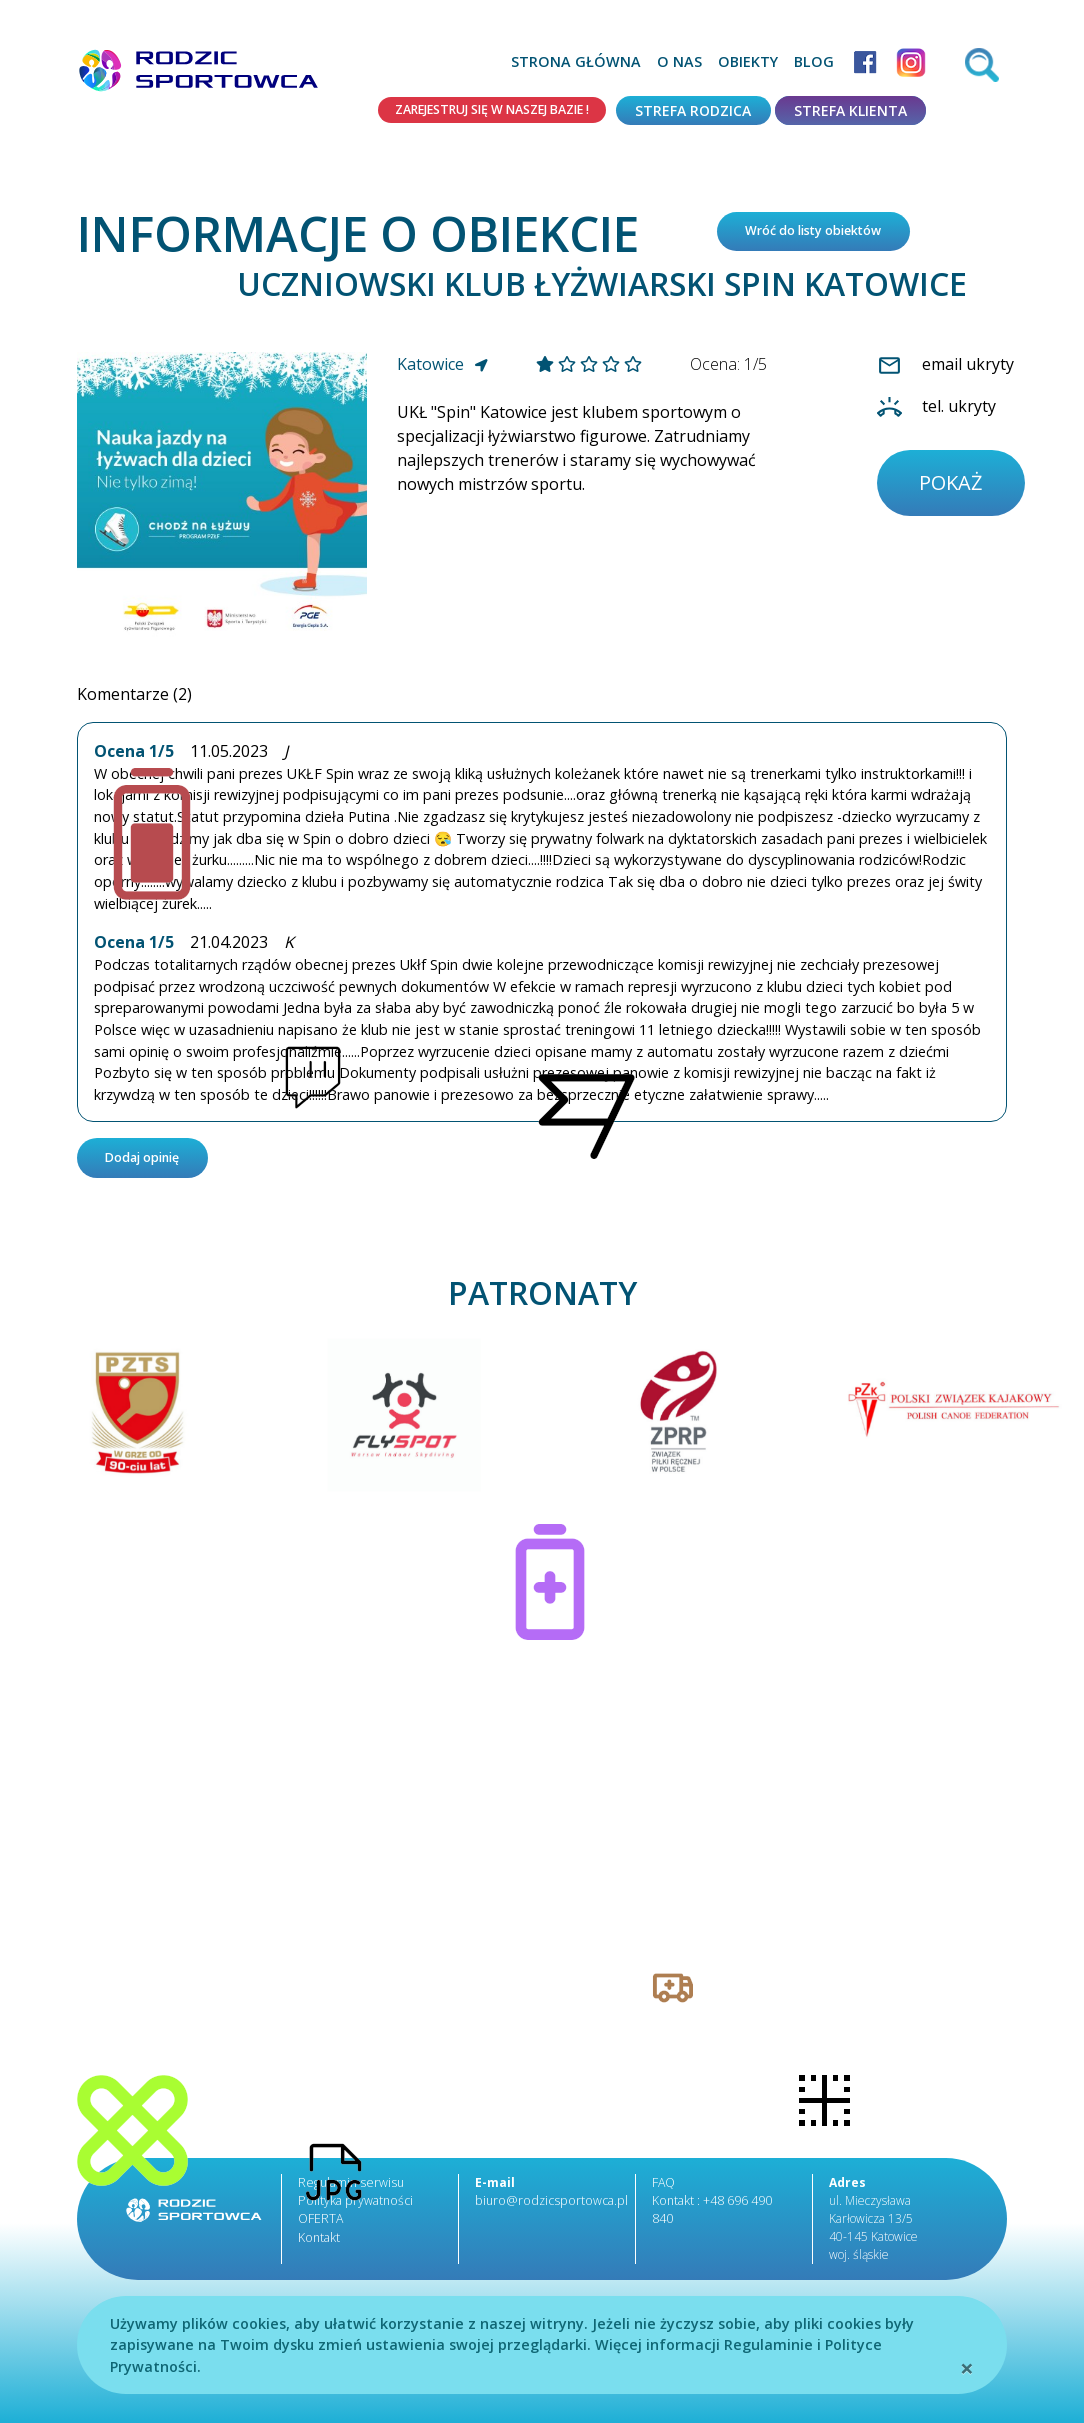 This screenshot has width=1084, height=2423. I want to click on apply inner borders to selected cells, so click(824, 2100).